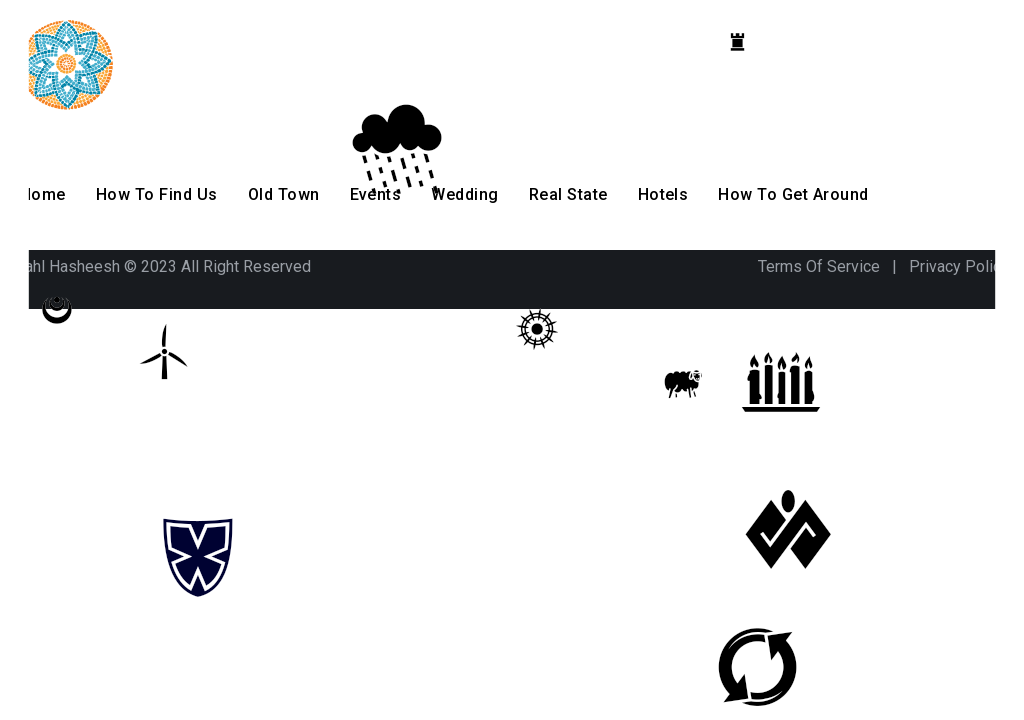  Describe the element at coordinates (57, 310) in the screenshot. I see `indicates a loading or syncing state` at that location.